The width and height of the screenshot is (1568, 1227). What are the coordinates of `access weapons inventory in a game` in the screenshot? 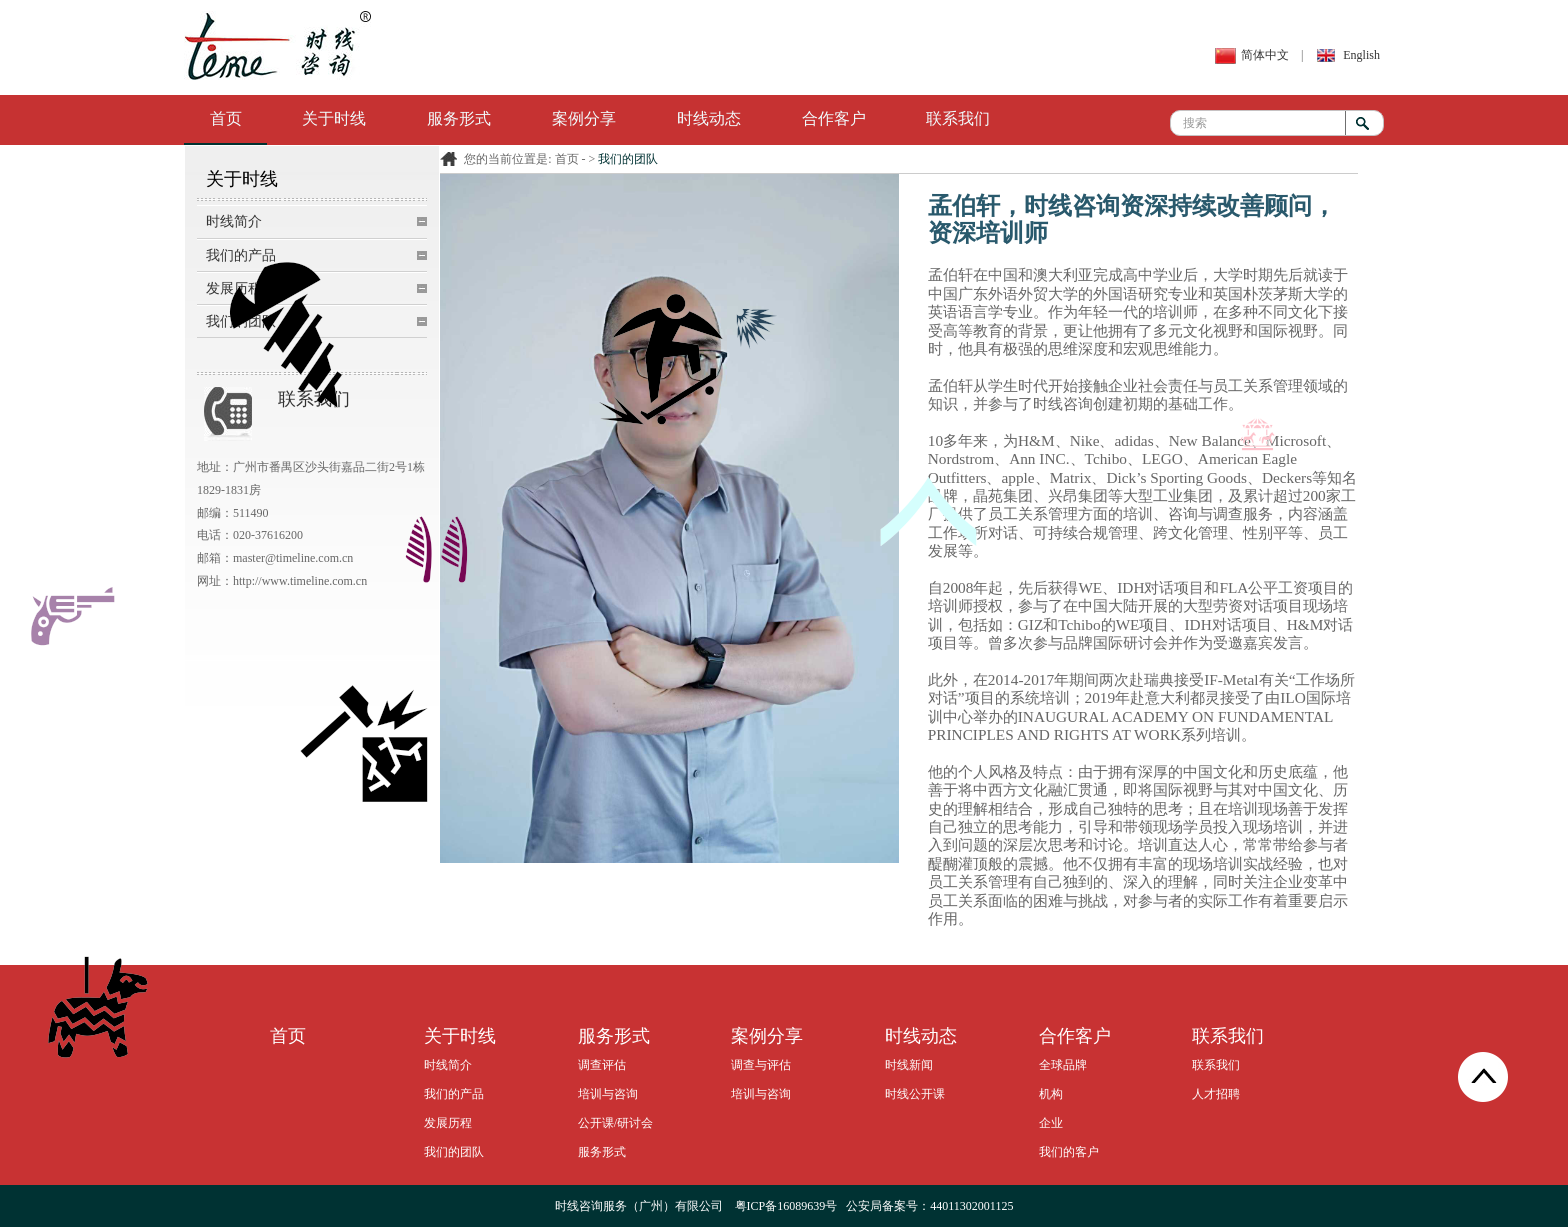 It's located at (73, 610).